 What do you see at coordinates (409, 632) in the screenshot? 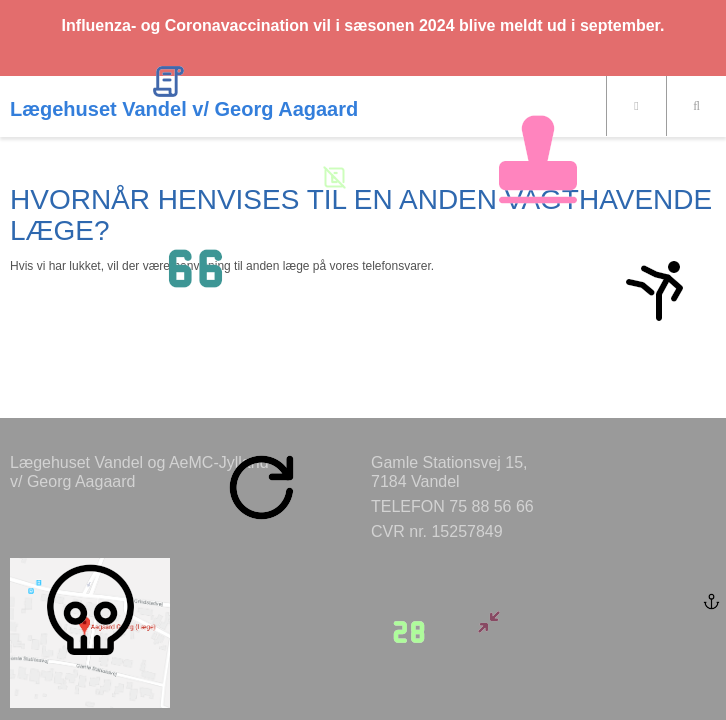
I see `indicates day 28 on a calendar` at bounding box center [409, 632].